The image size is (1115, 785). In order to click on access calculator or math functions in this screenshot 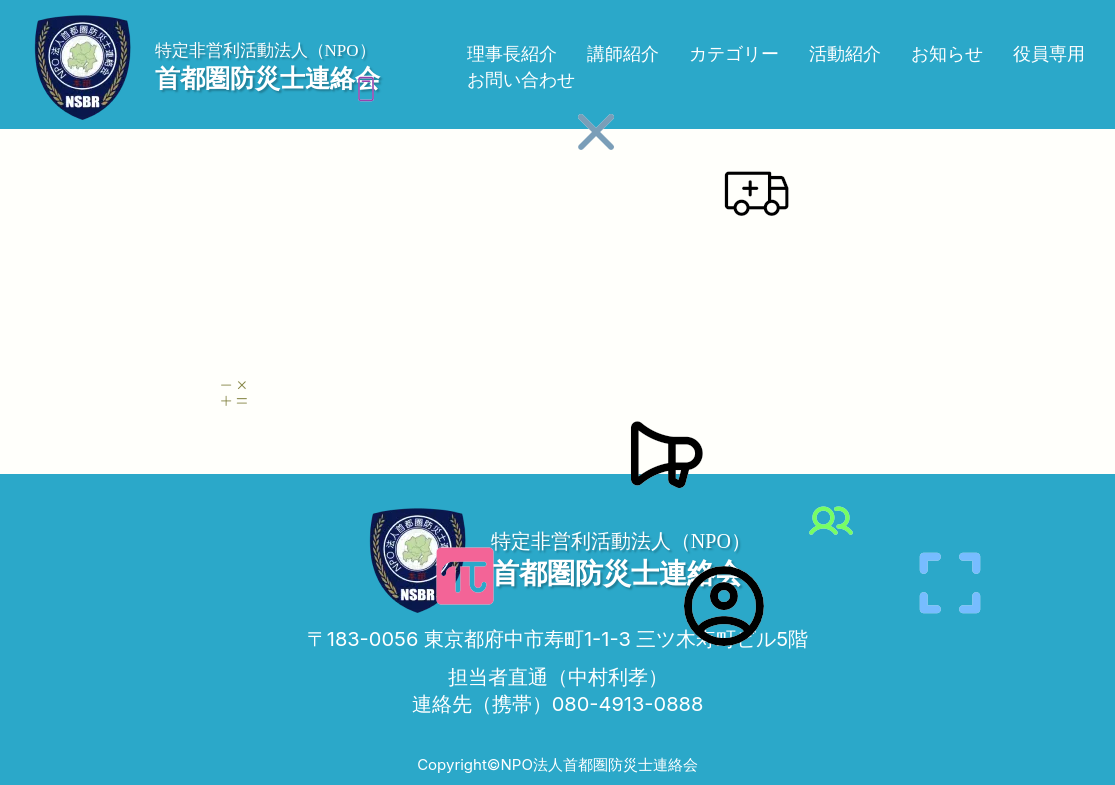, I will do `click(234, 393)`.